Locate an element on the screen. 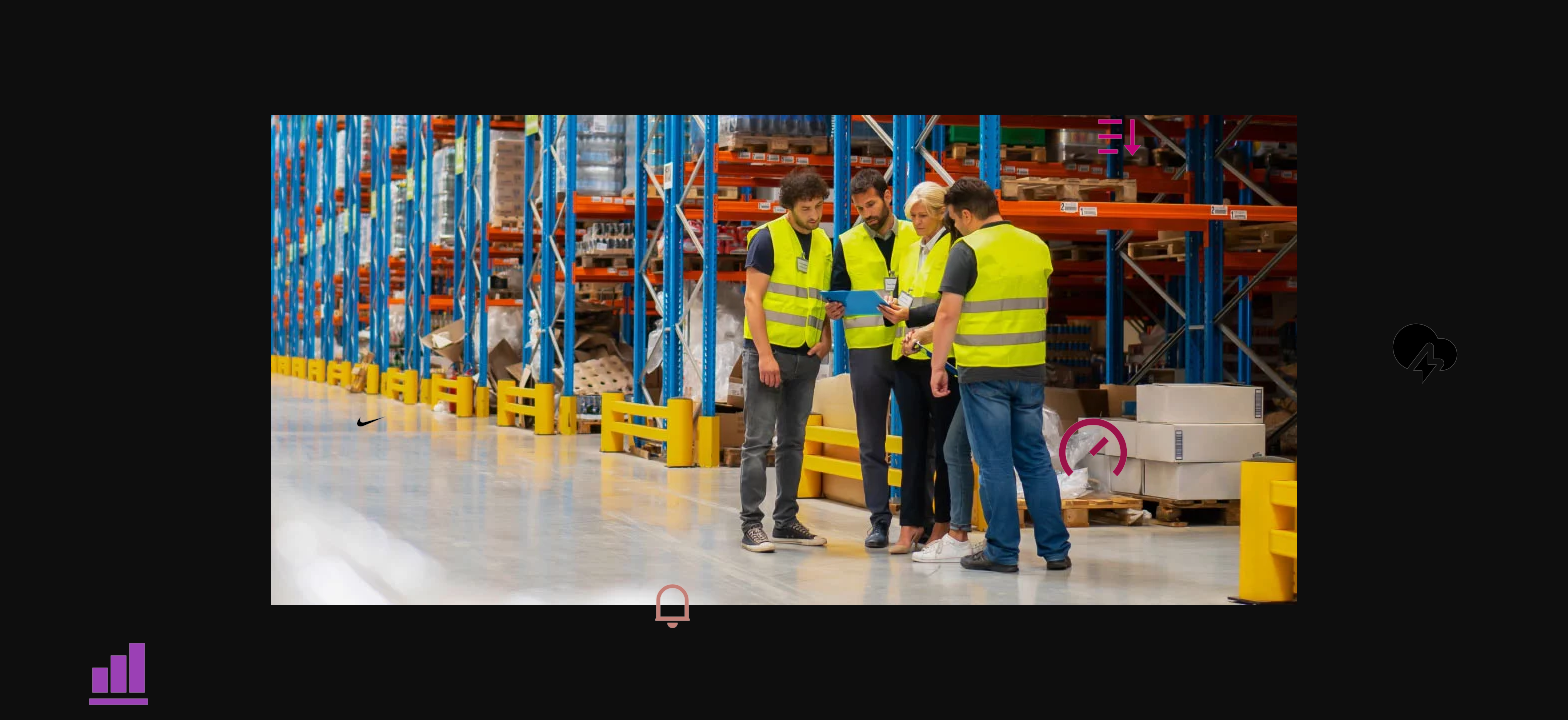 This screenshot has height=720, width=1568. Nike brand logo is located at coordinates (371, 421).